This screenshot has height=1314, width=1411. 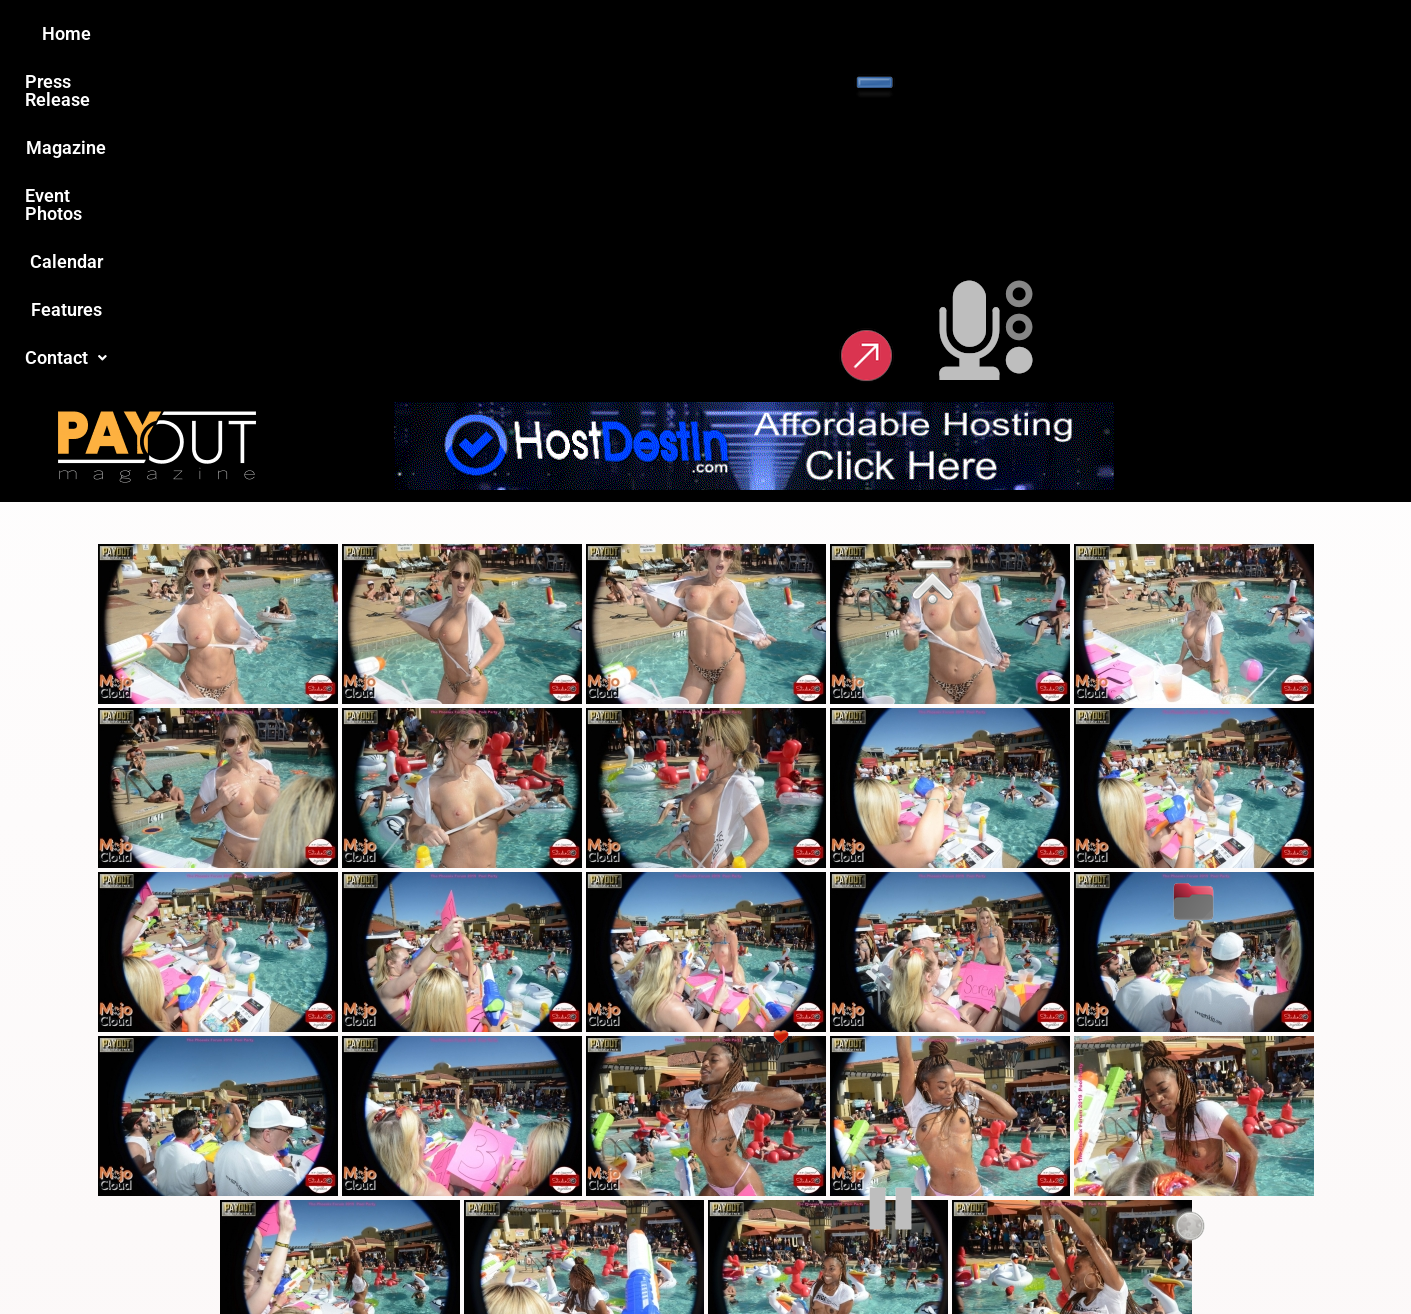 I want to click on an open folder in the file system, so click(x=1193, y=901).